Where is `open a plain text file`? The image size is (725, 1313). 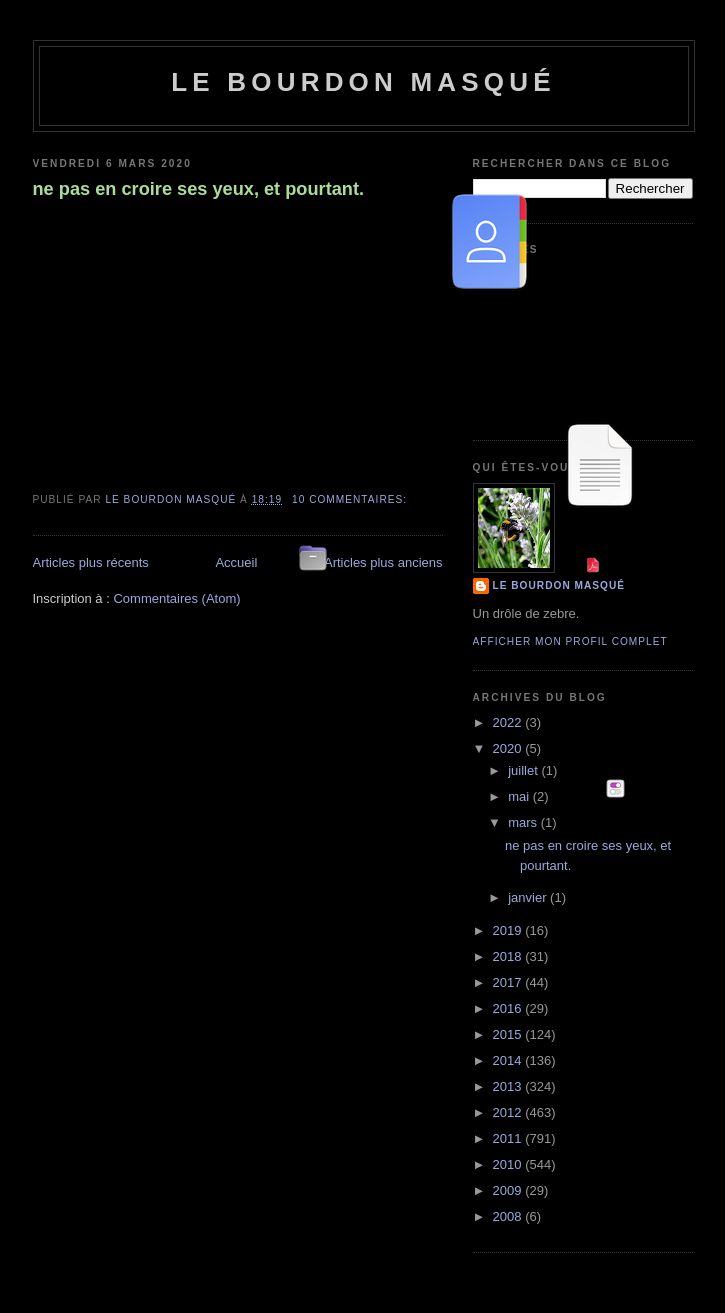 open a plain text file is located at coordinates (600, 465).